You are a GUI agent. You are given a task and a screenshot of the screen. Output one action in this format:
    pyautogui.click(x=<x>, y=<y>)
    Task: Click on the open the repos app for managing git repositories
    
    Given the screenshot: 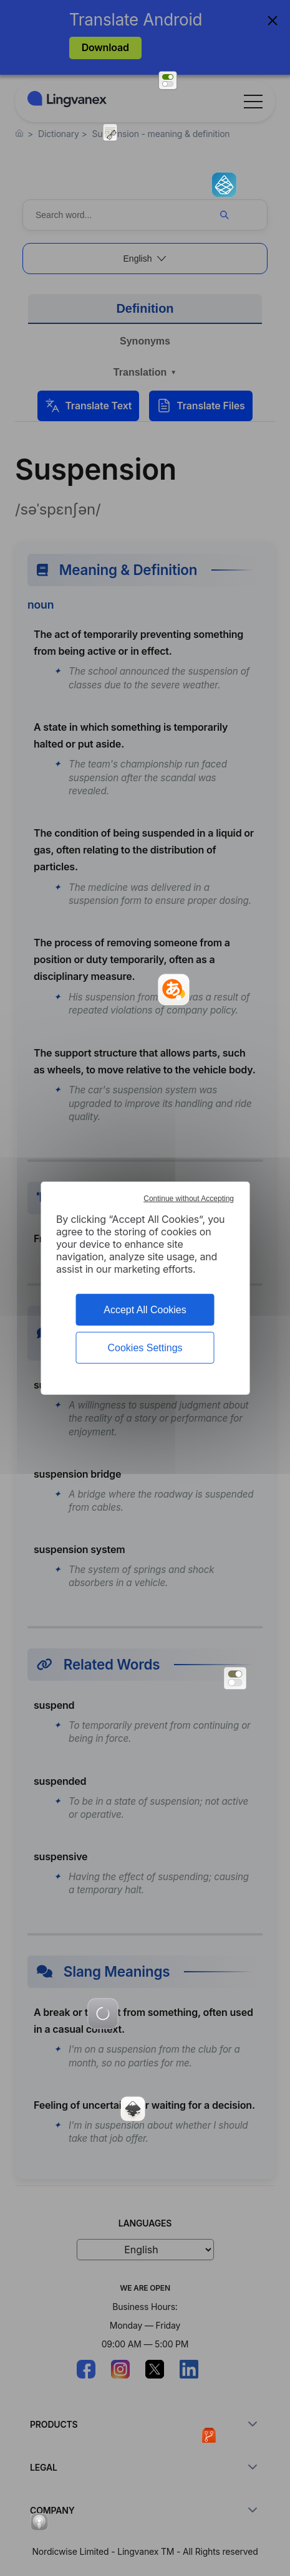 What is the action you would take?
    pyautogui.click(x=209, y=2435)
    